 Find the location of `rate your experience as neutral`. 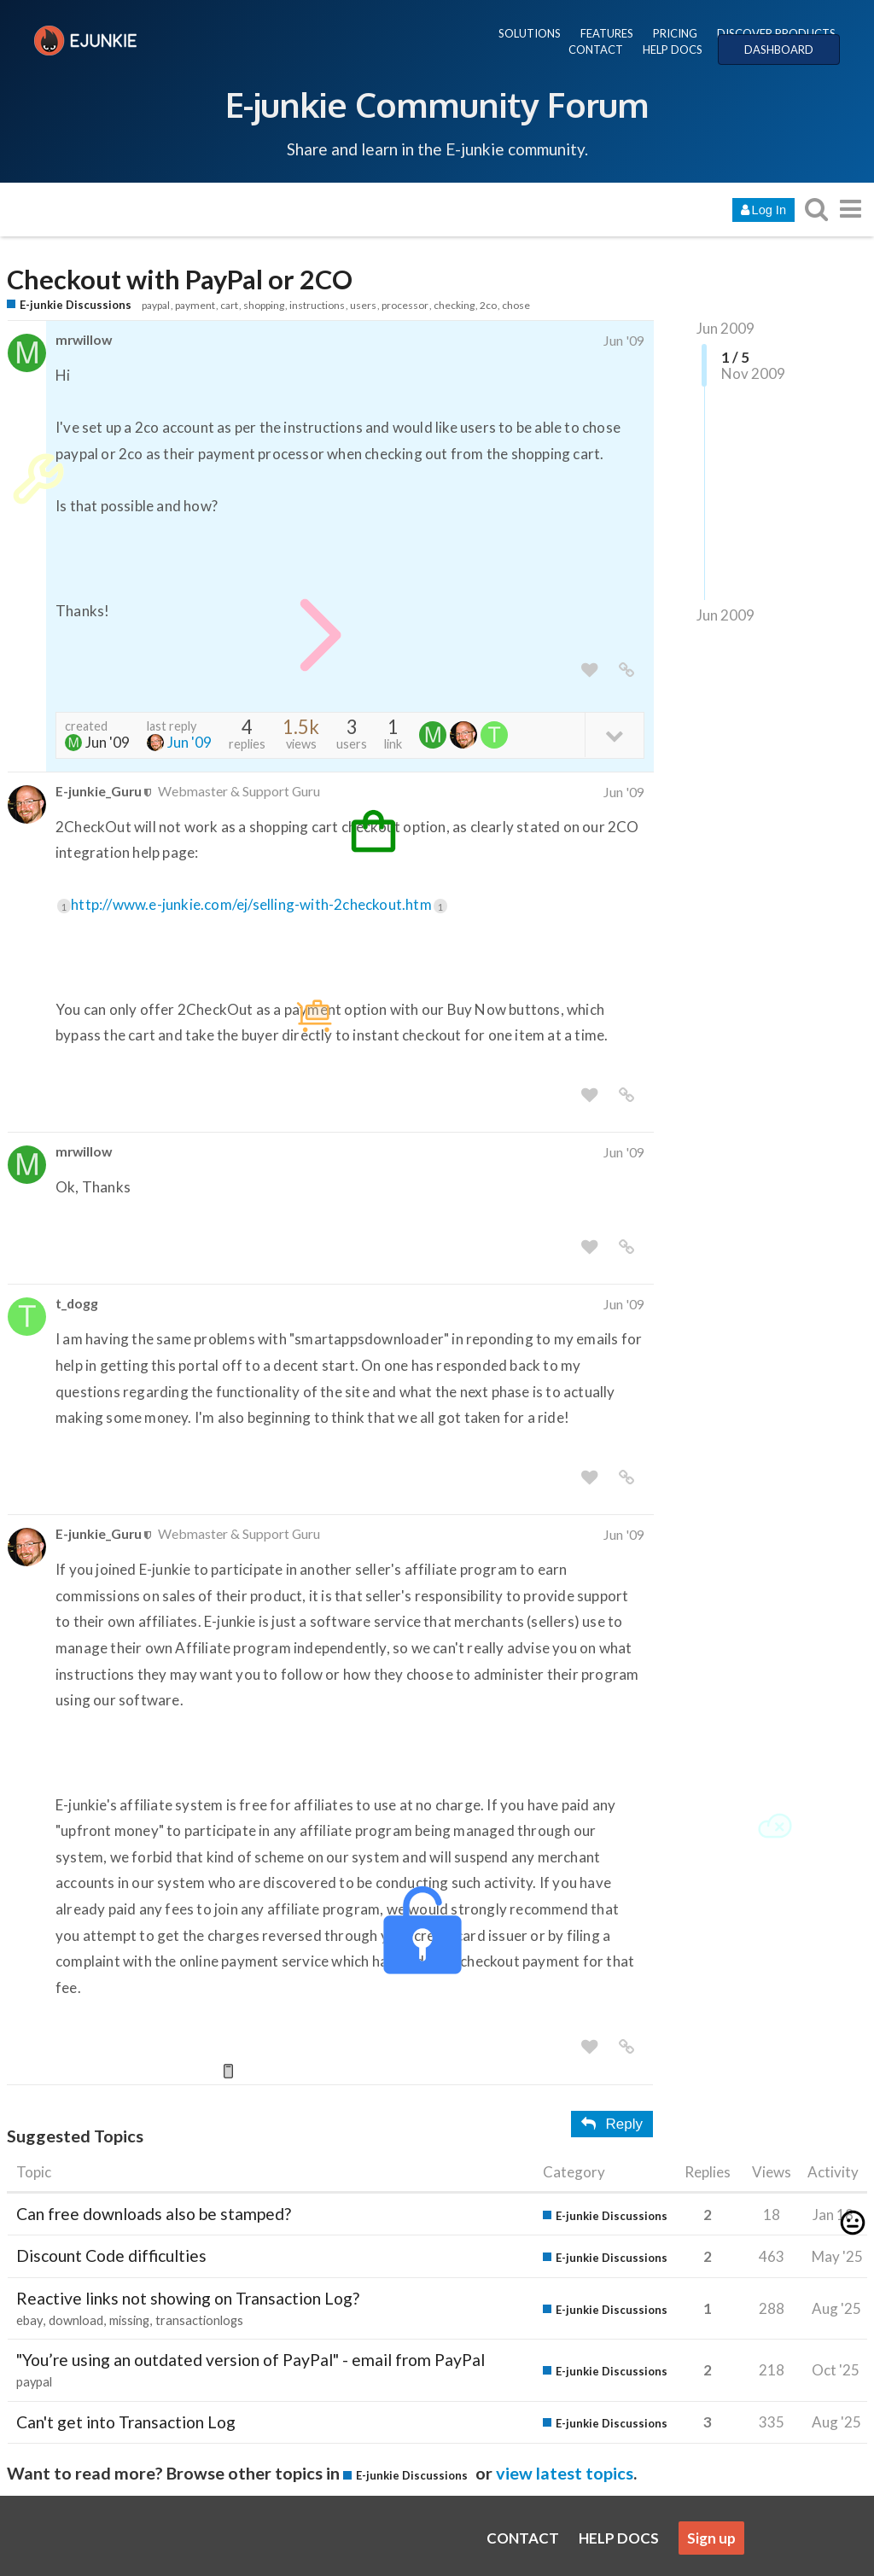

rate your experience as neutral is located at coordinates (853, 2223).